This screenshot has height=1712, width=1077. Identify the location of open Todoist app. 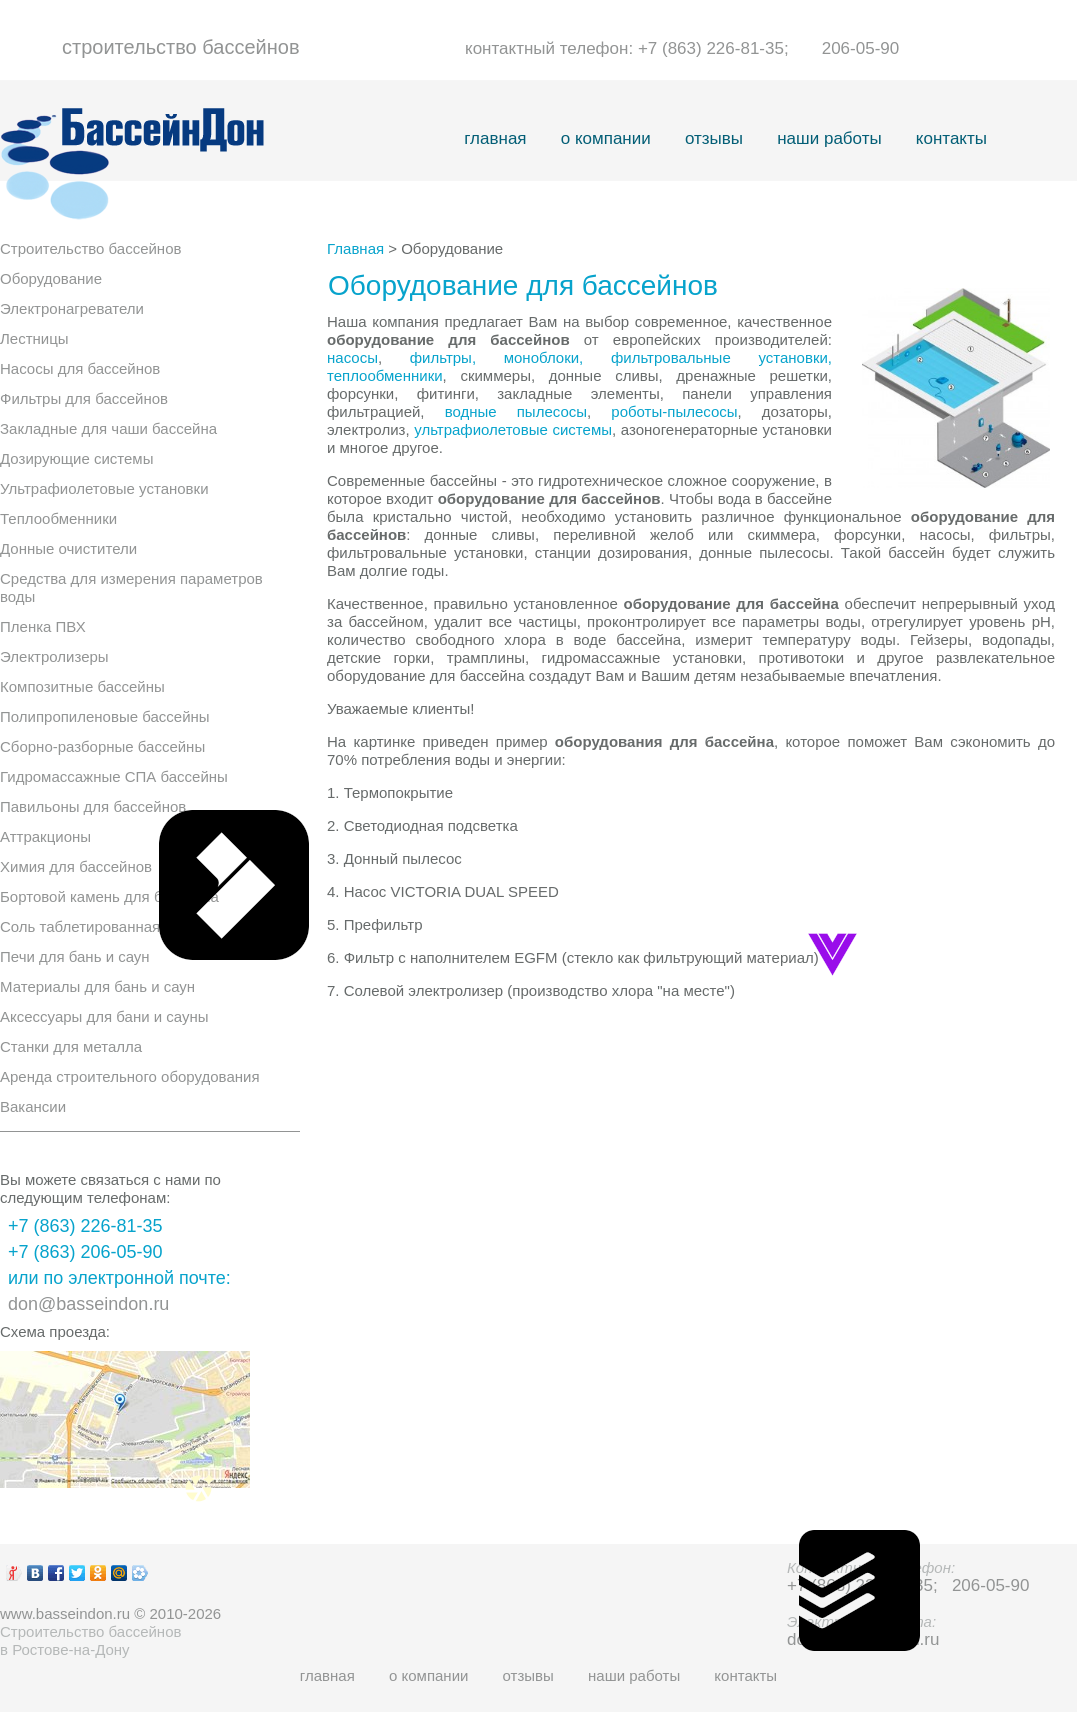
(859, 1590).